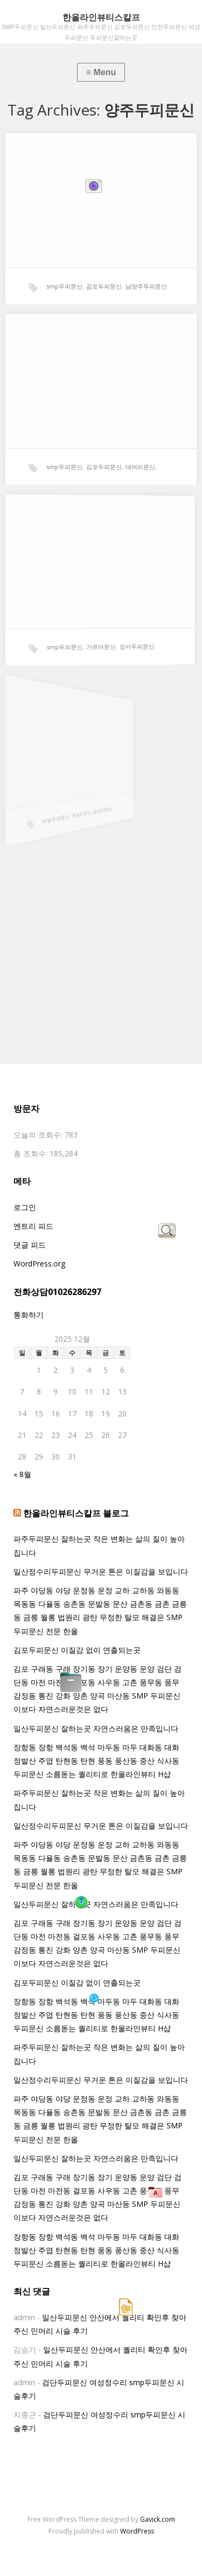 The width and height of the screenshot is (202, 2576). Describe the element at coordinates (71, 1682) in the screenshot. I see `open the file manager application` at that location.